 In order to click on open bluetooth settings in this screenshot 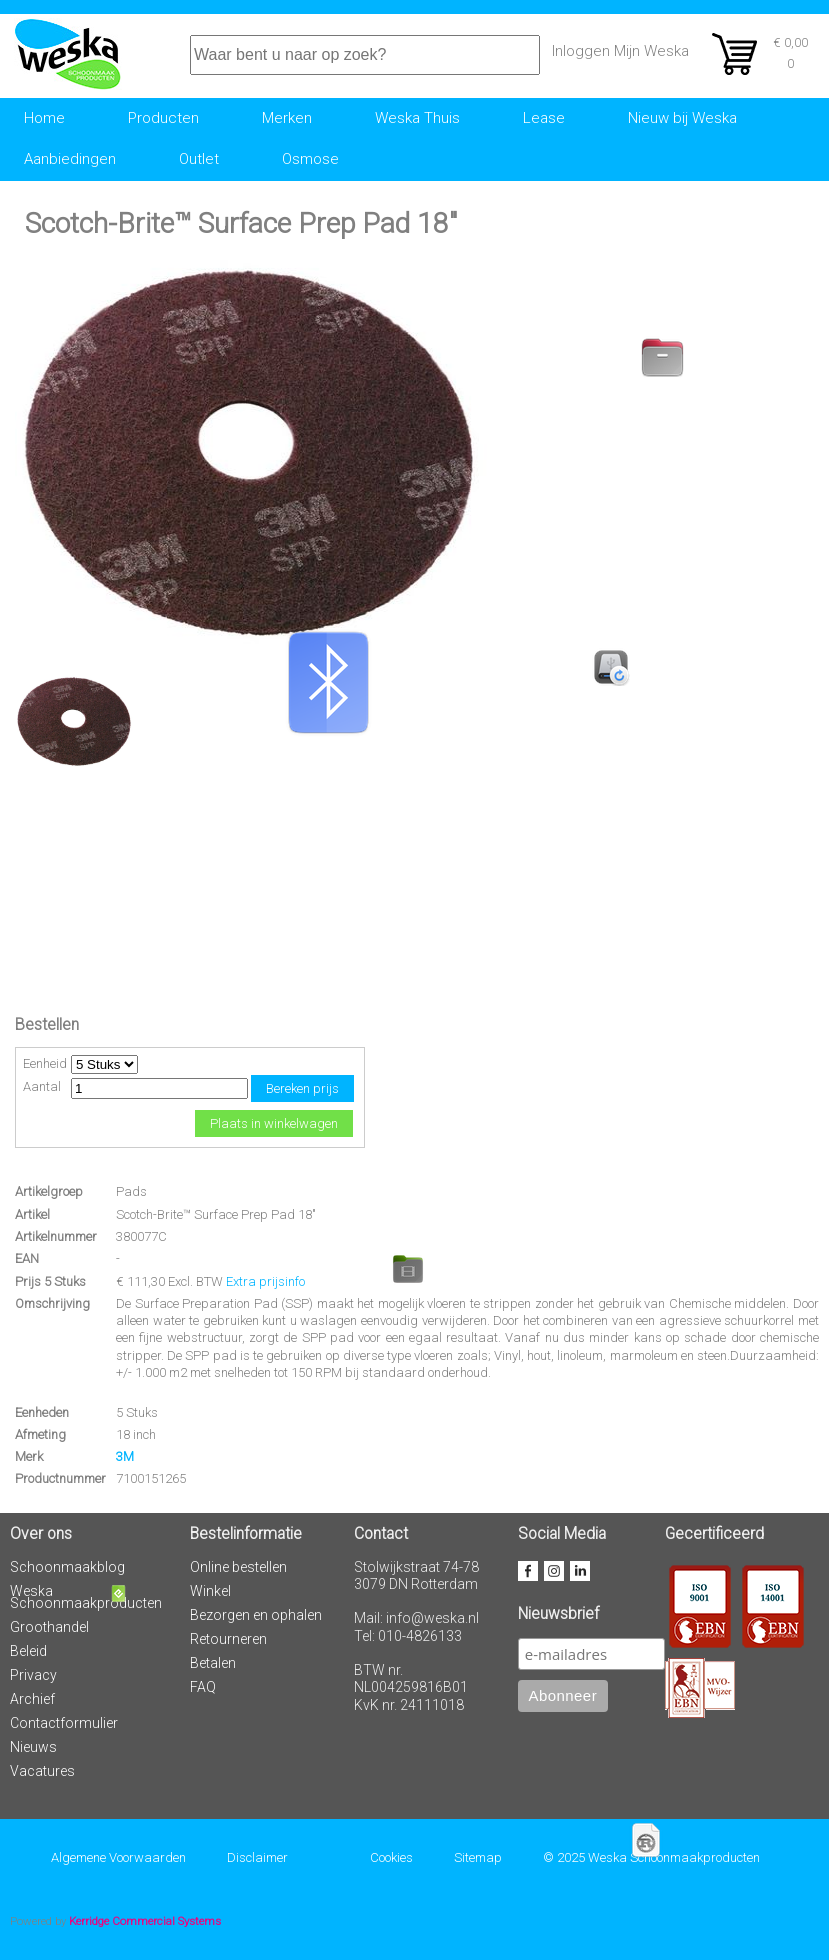, I will do `click(328, 682)`.